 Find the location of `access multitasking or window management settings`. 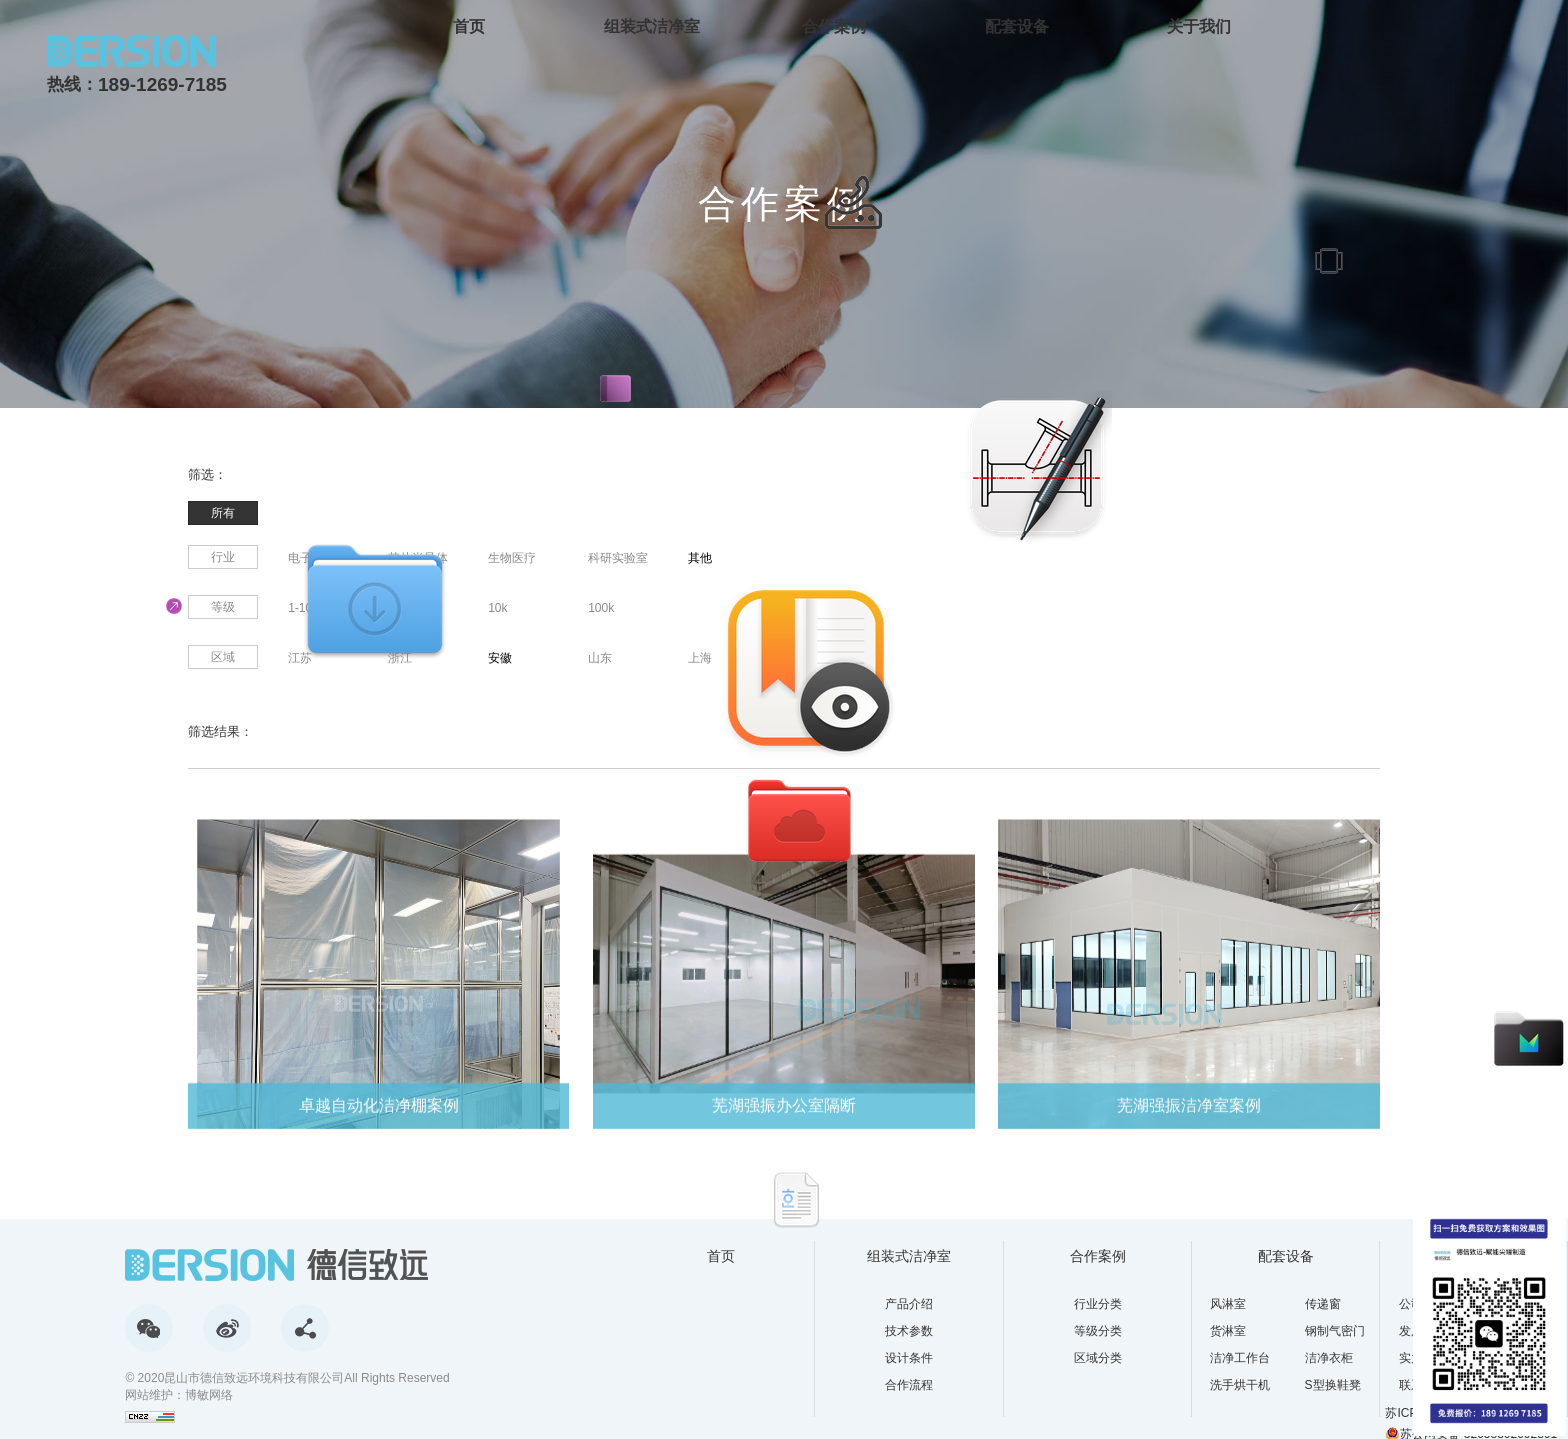

access multitasking or window management settings is located at coordinates (1329, 261).